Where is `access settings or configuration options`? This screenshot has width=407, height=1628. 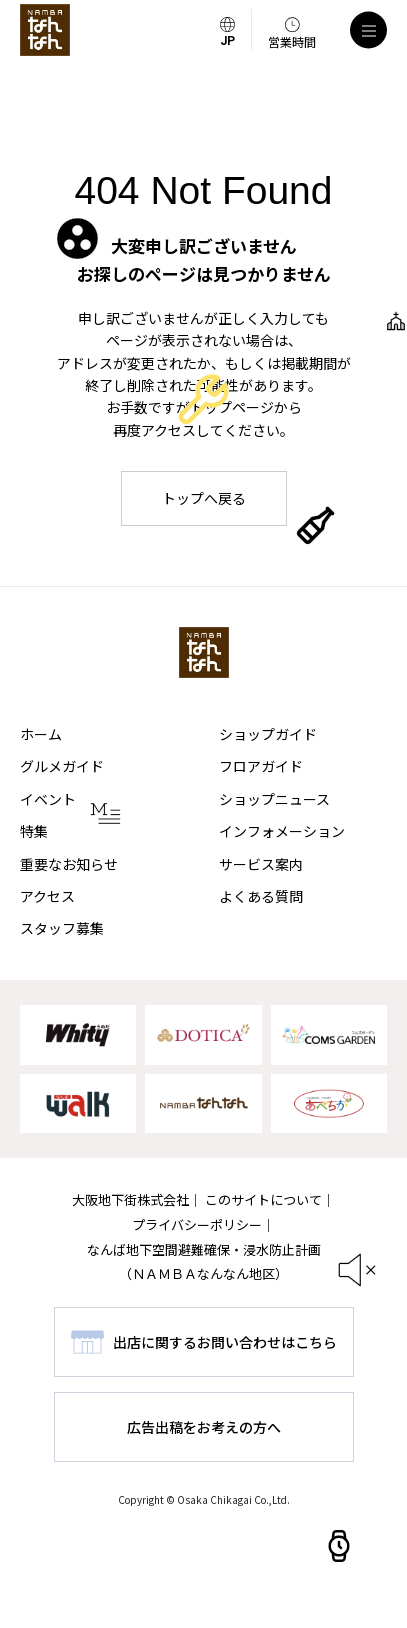
access settings or configuration options is located at coordinates (202, 400).